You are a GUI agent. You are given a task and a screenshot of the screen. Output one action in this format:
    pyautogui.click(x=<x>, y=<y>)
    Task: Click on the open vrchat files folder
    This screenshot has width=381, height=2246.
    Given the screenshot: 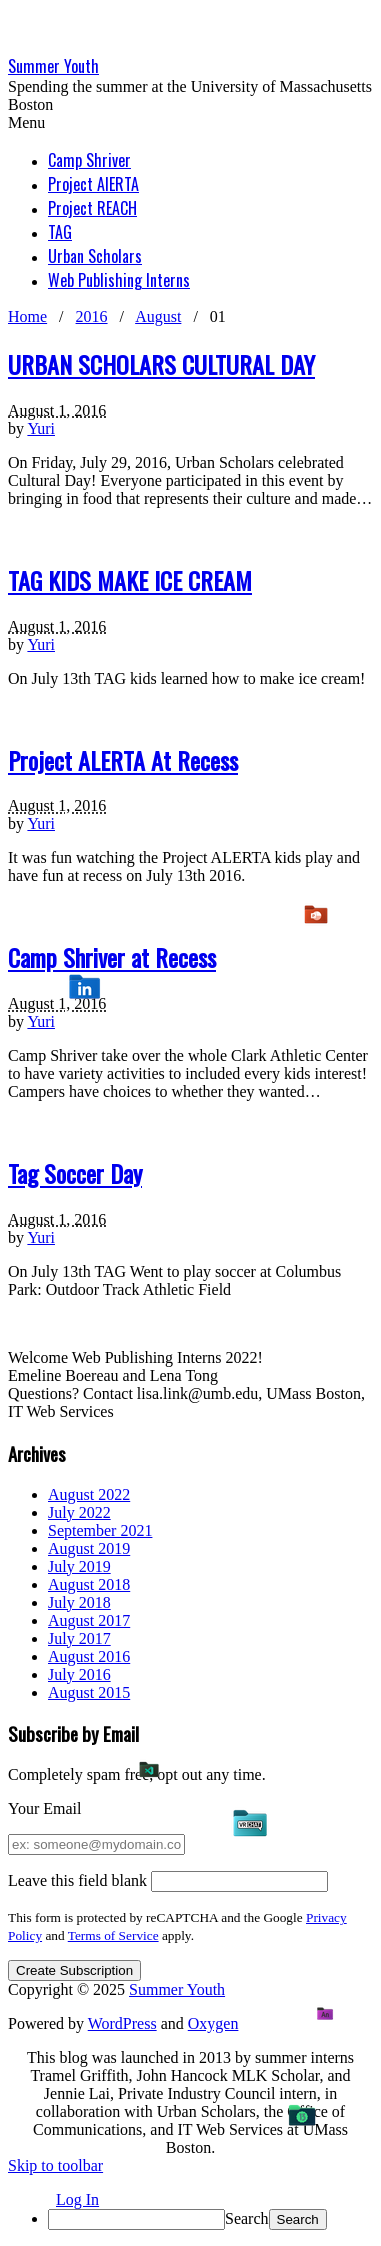 What is the action you would take?
    pyautogui.click(x=250, y=1824)
    